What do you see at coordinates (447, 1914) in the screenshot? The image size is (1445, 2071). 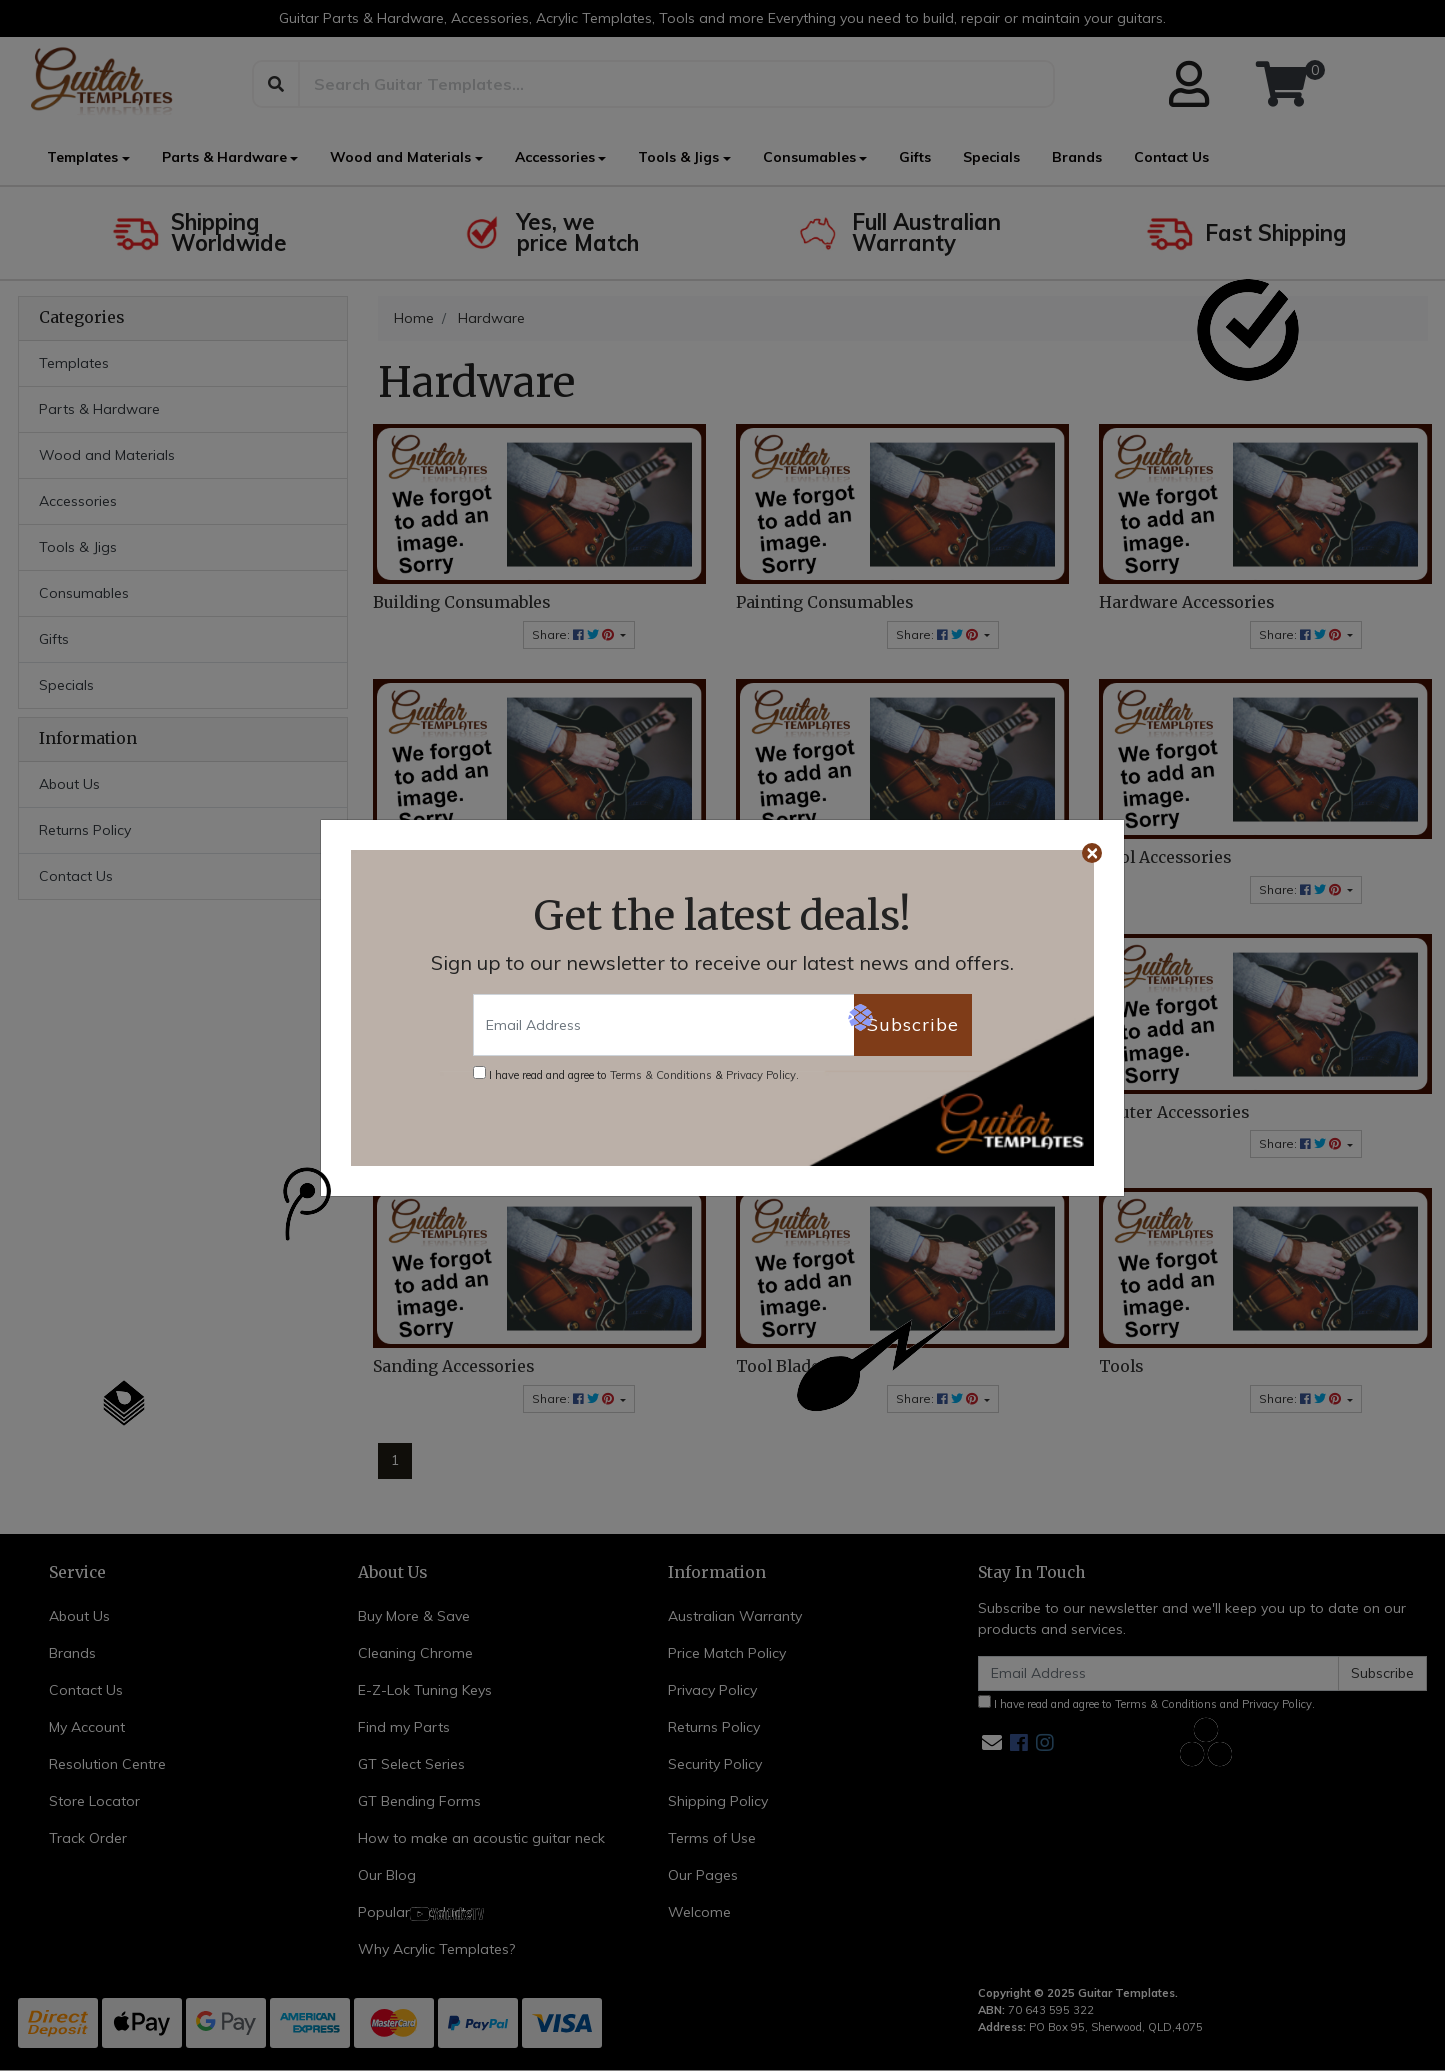 I see `open YouTube TV app` at bounding box center [447, 1914].